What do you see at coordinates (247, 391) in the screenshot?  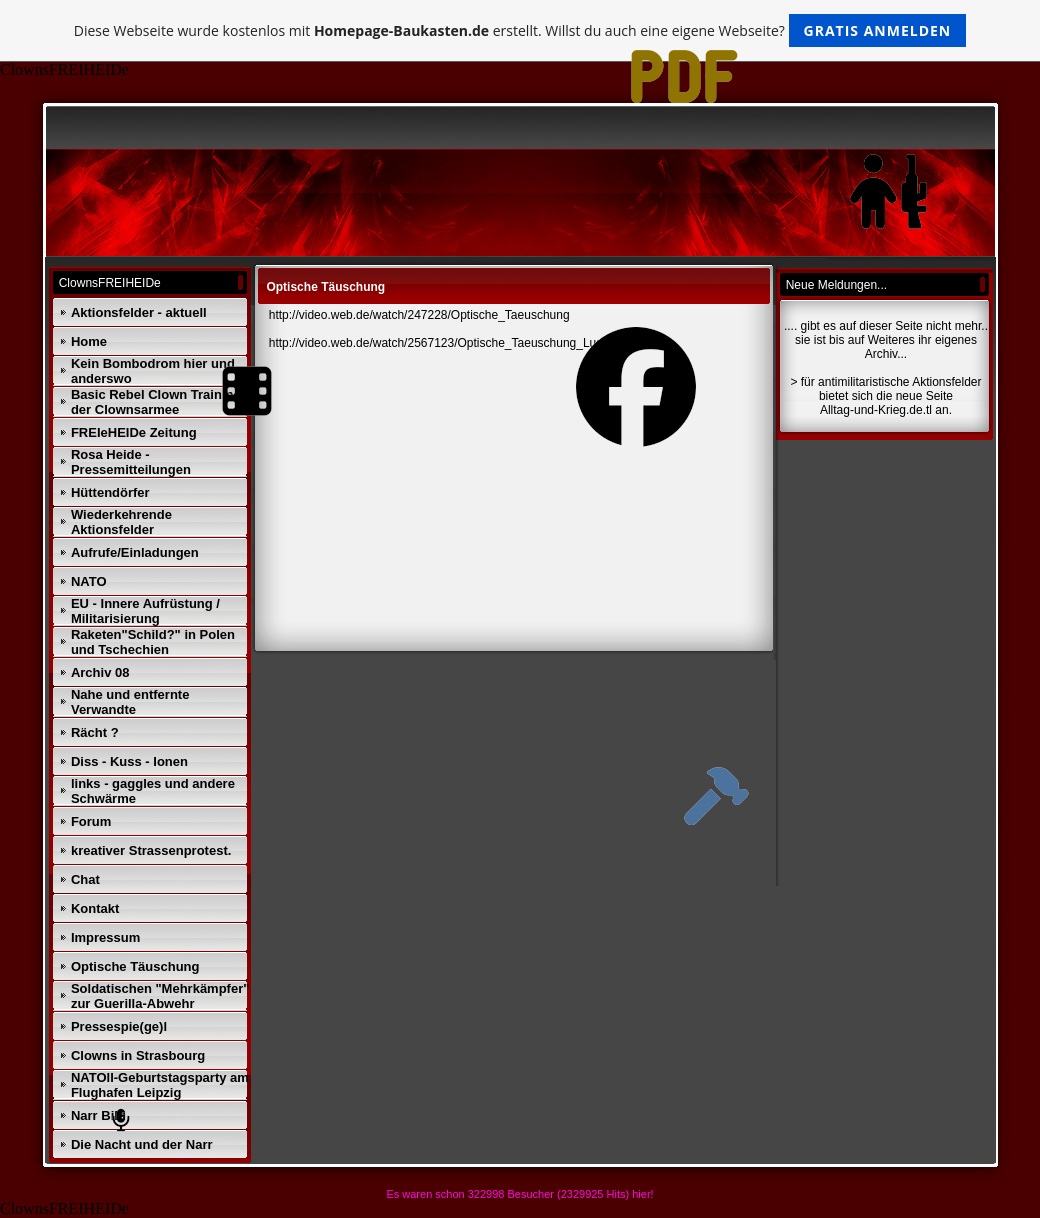 I see `access video or film content` at bounding box center [247, 391].